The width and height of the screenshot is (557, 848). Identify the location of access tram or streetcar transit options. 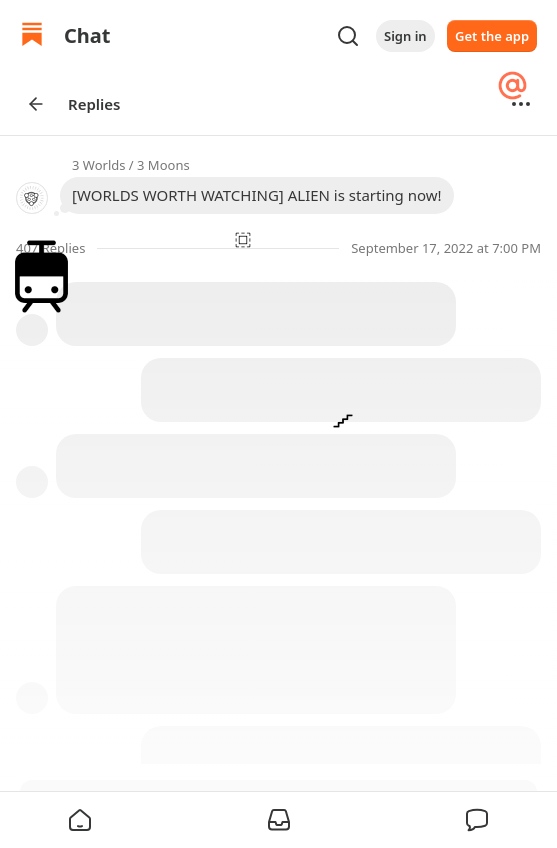
(41, 276).